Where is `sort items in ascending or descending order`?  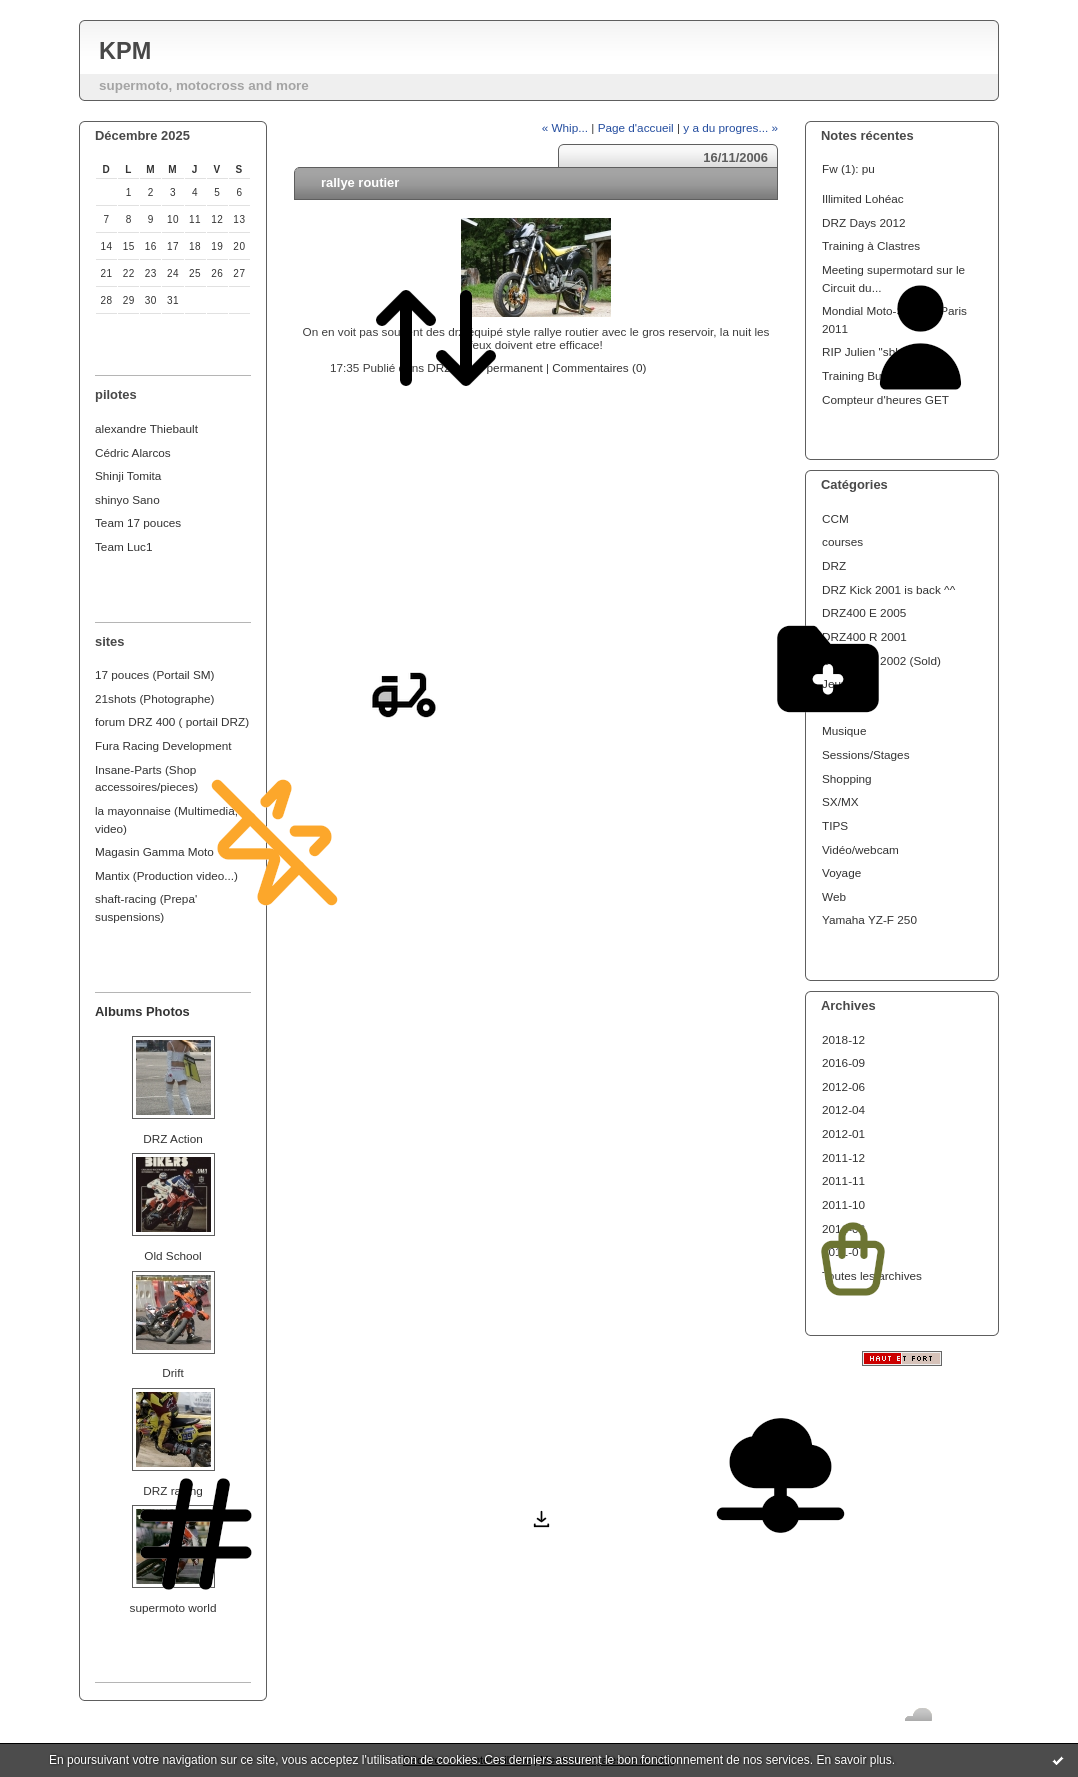
sort items in ascending or descending order is located at coordinates (436, 338).